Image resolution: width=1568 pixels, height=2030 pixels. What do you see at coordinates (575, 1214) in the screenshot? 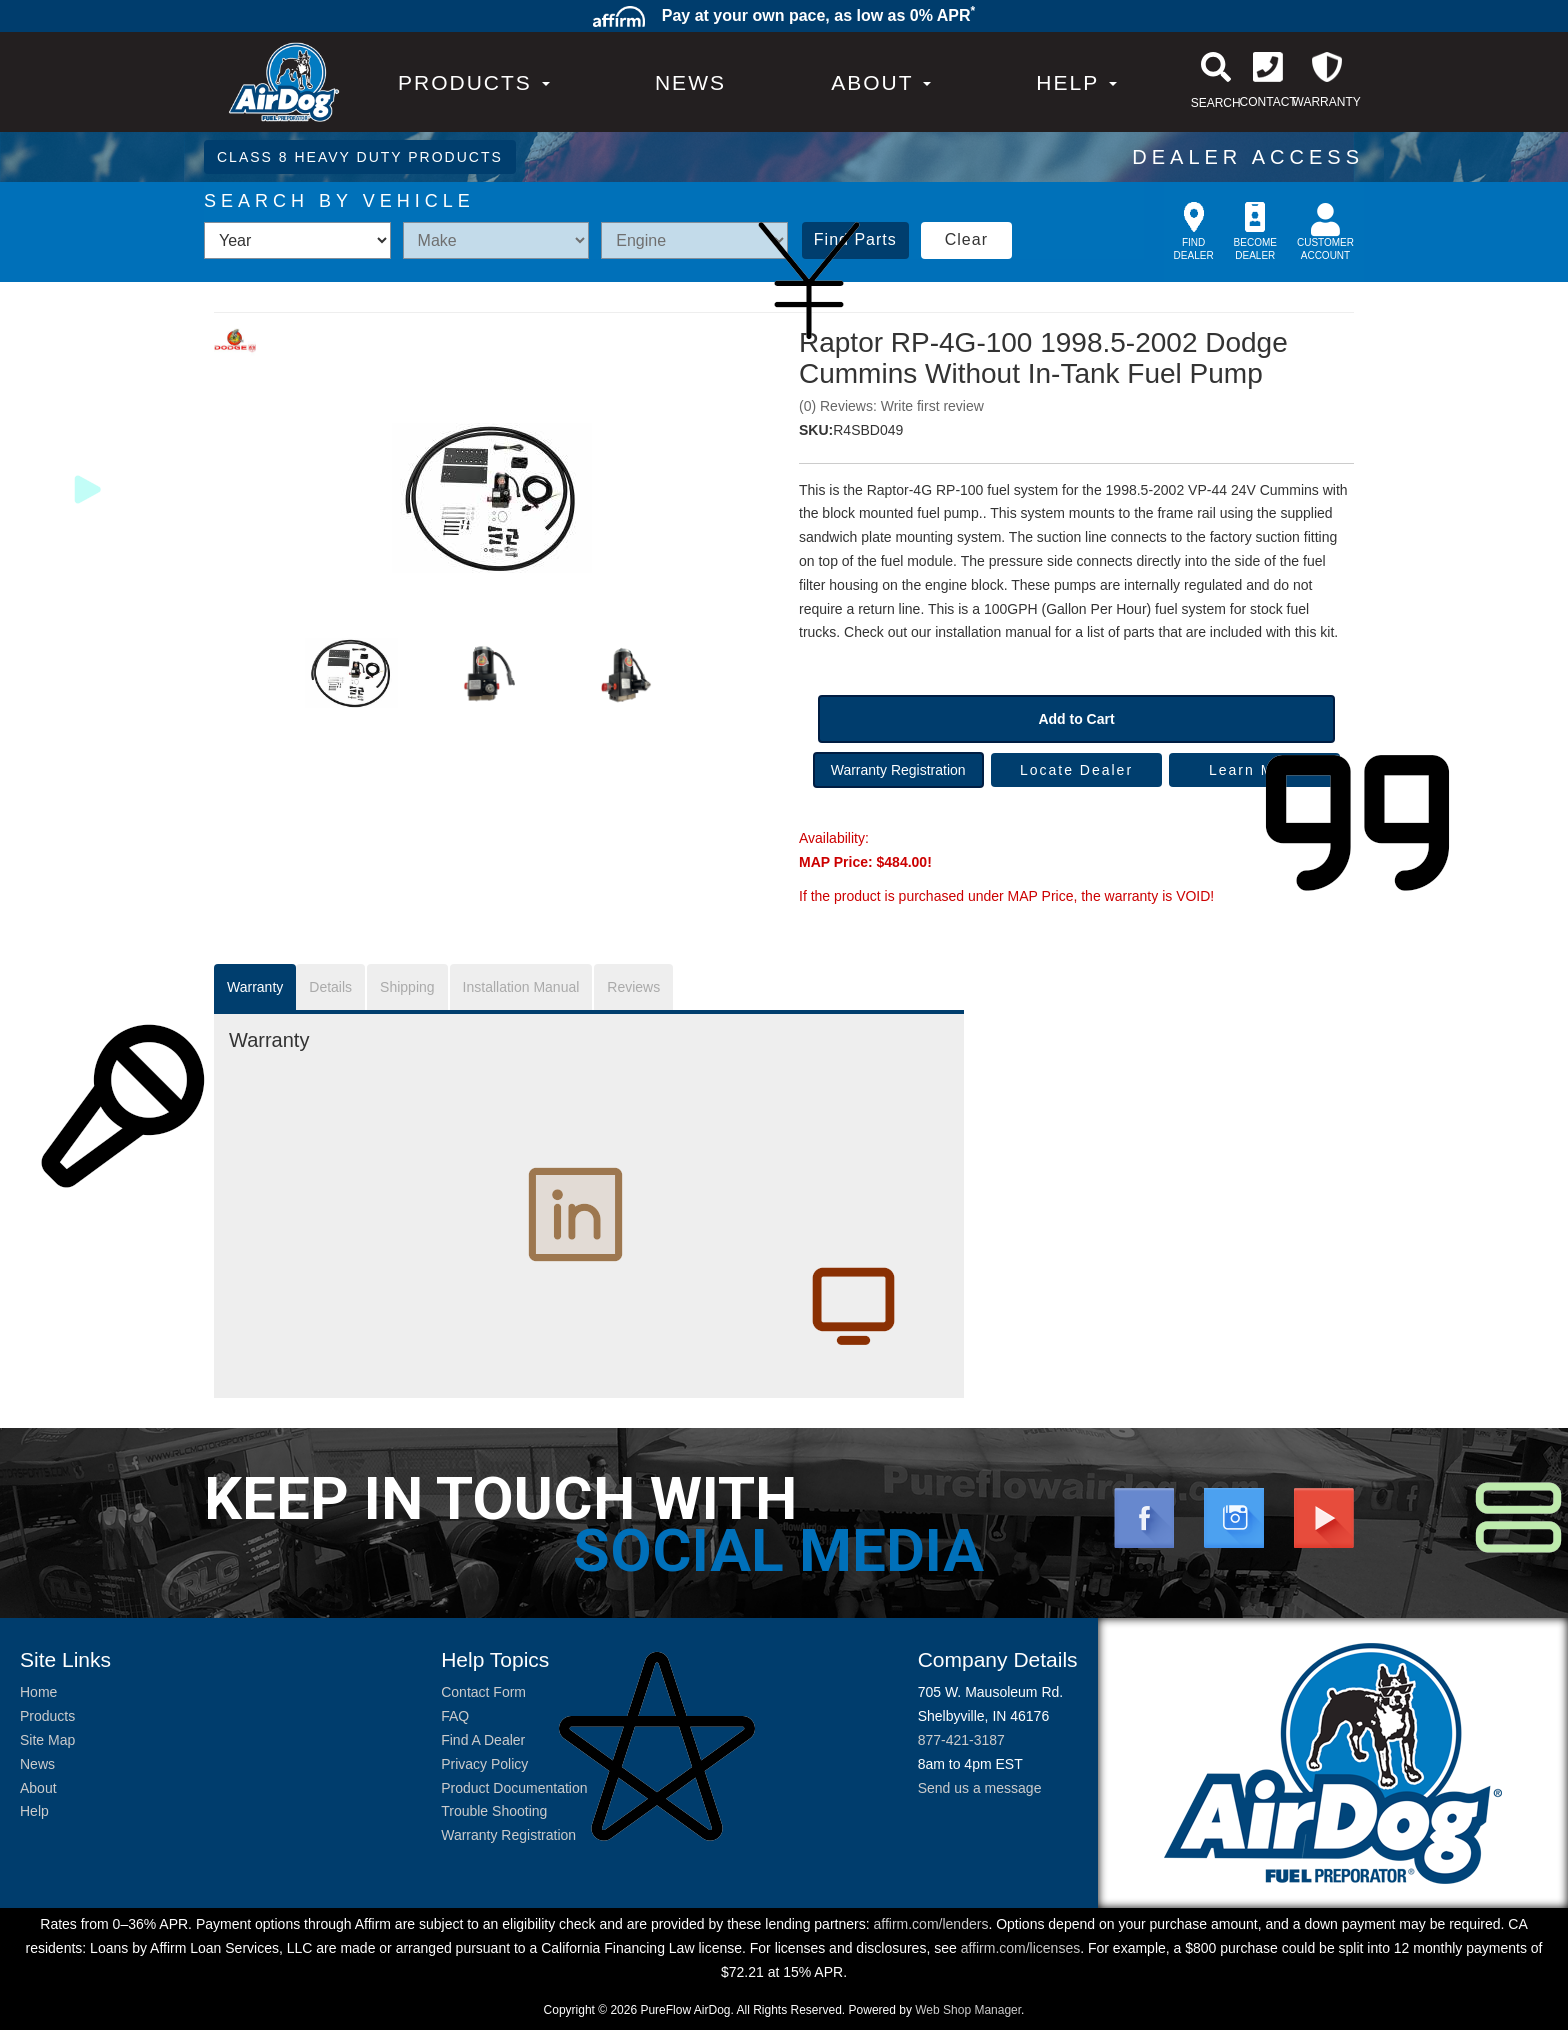
I see `connect with LinkedIn` at bounding box center [575, 1214].